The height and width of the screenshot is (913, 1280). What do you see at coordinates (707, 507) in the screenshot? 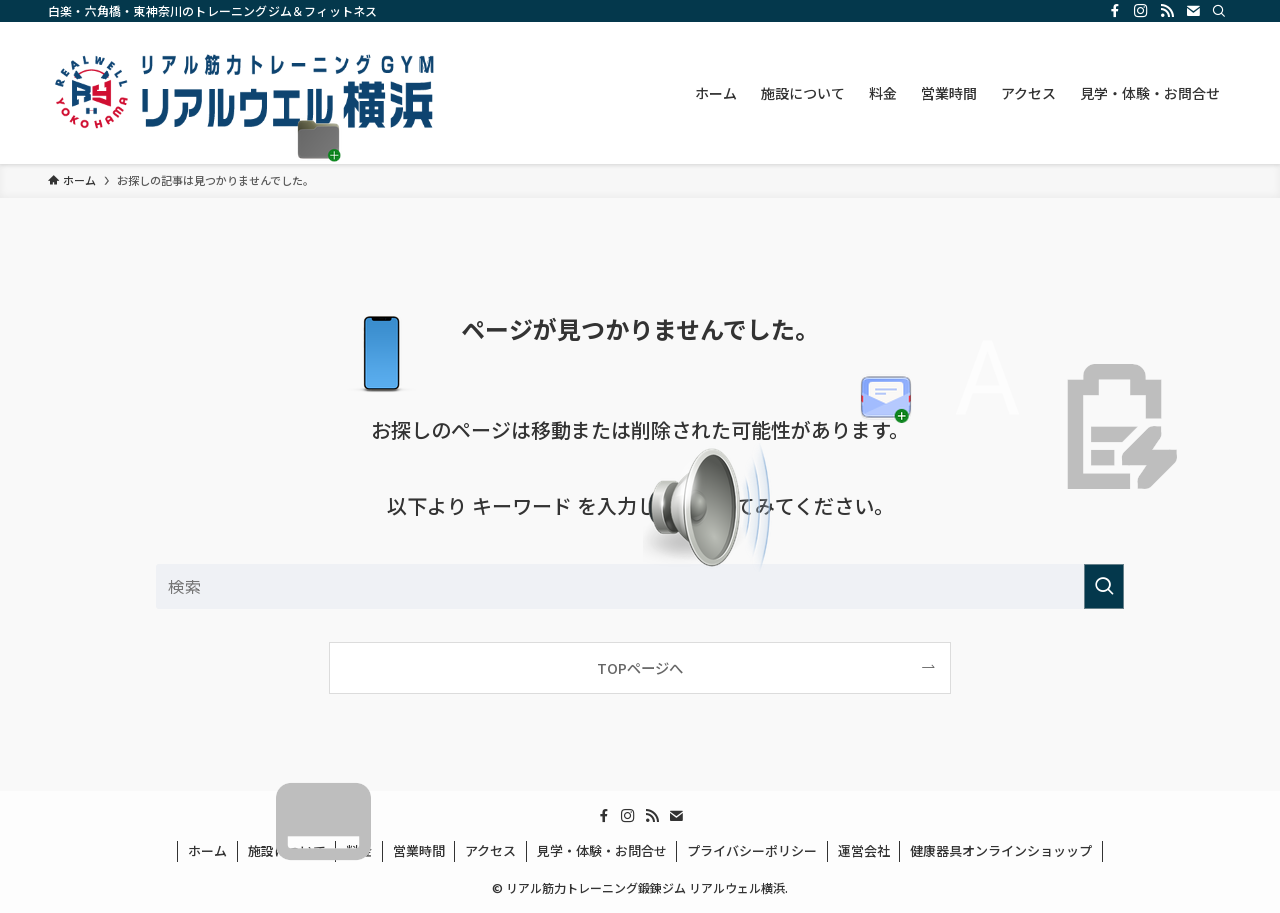
I see `volume is set to high` at bounding box center [707, 507].